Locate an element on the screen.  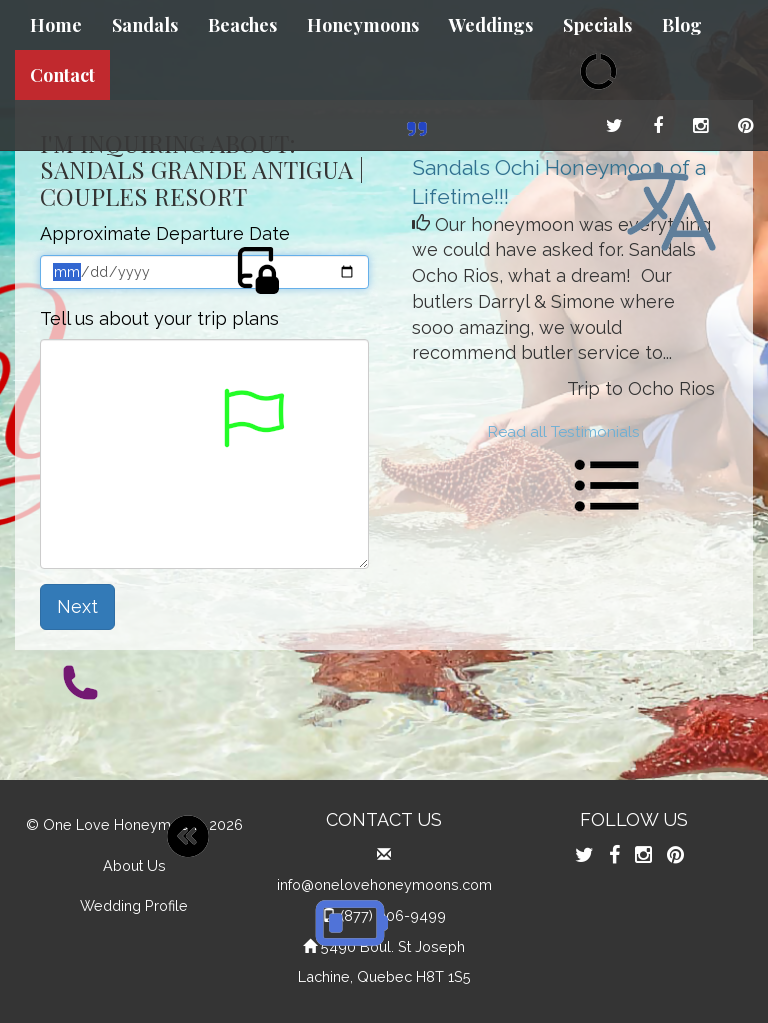
flag or report content is located at coordinates (254, 418).